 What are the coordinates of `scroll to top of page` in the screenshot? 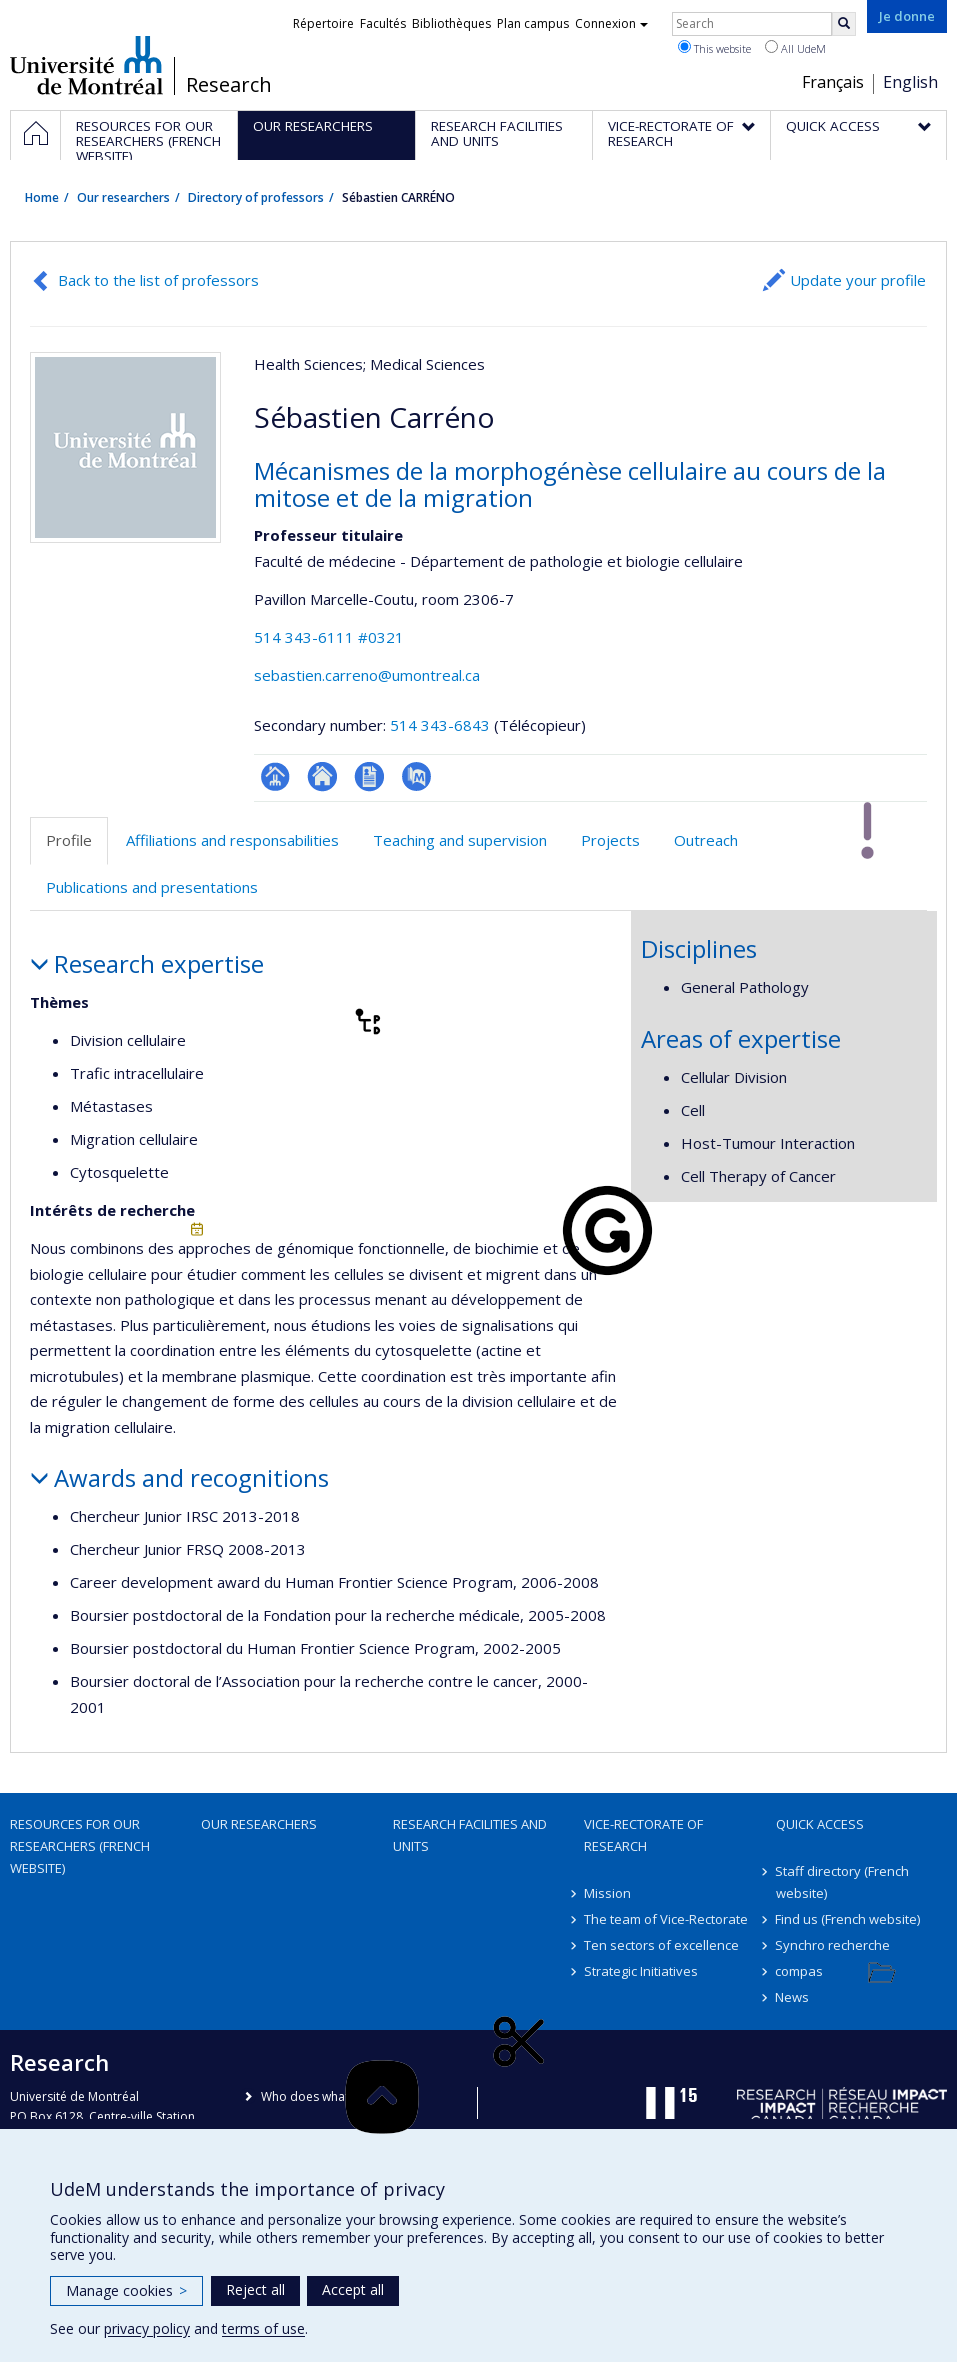 It's located at (382, 2097).